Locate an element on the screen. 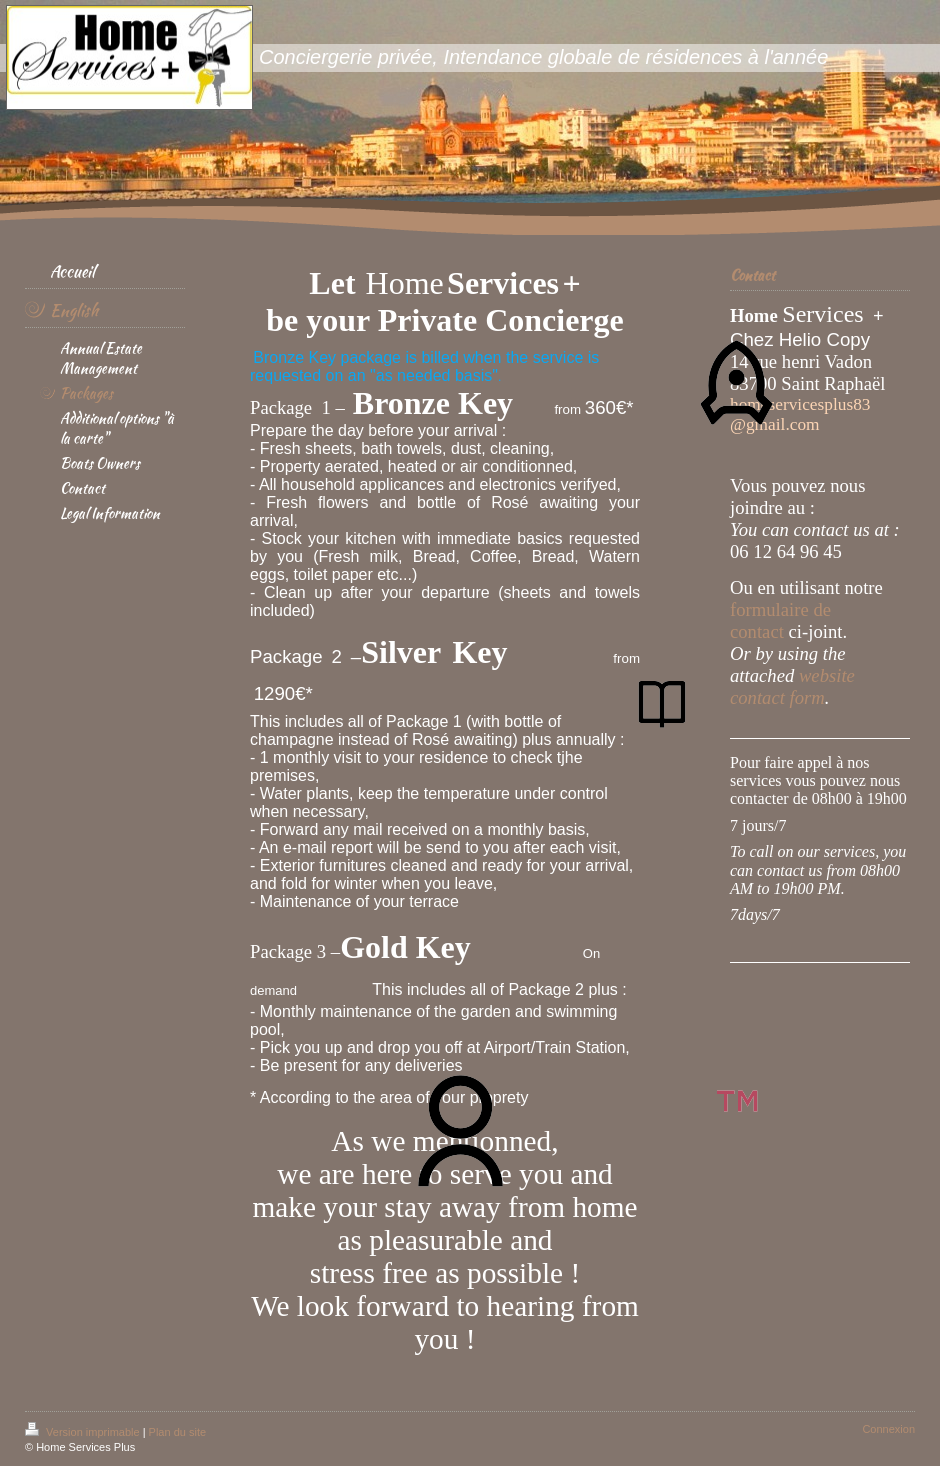 The height and width of the screenshot is (1466, 940). launch or deploy an application is located at coordinates (736, 381).